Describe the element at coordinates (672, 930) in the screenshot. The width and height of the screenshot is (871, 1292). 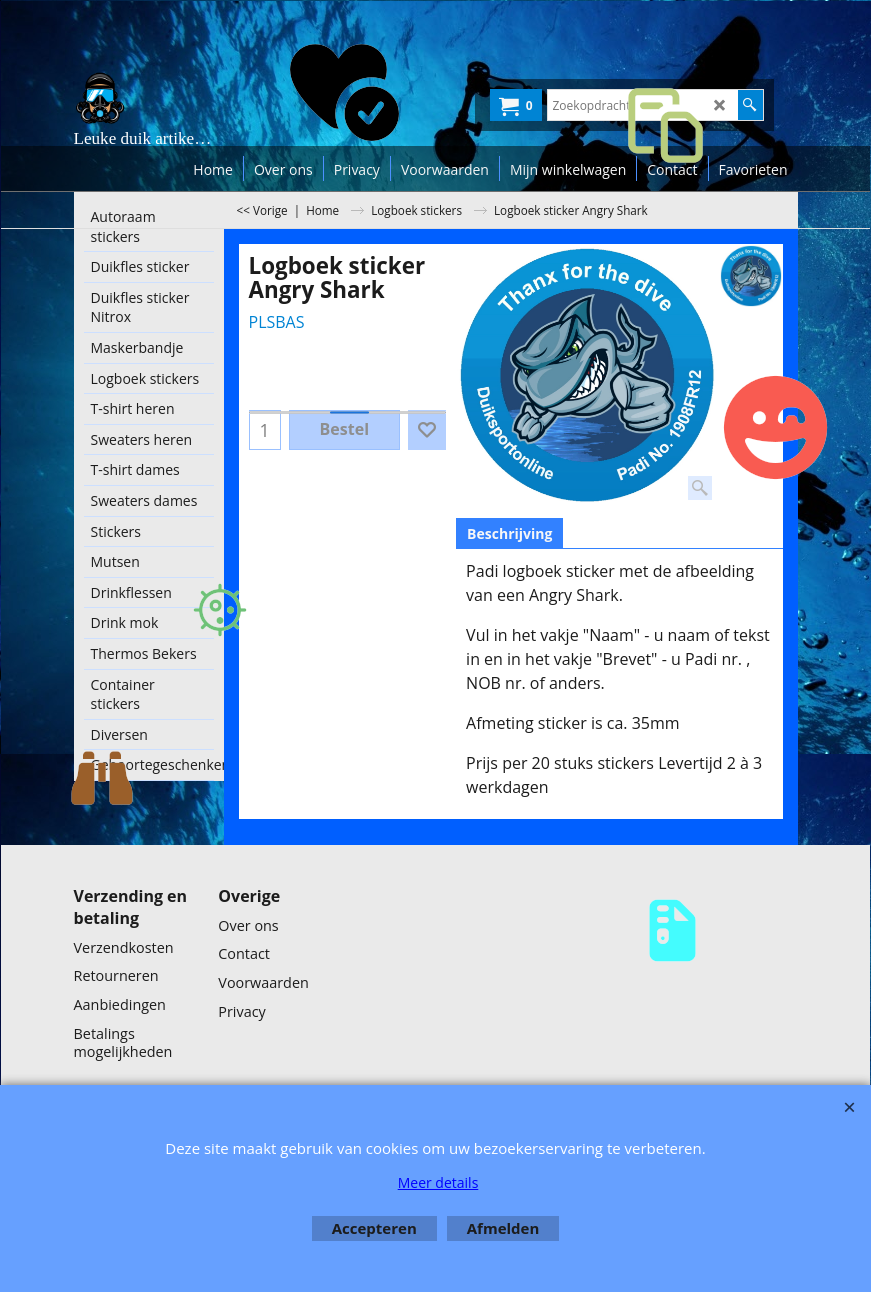
I see `compress or zip files` at that location.